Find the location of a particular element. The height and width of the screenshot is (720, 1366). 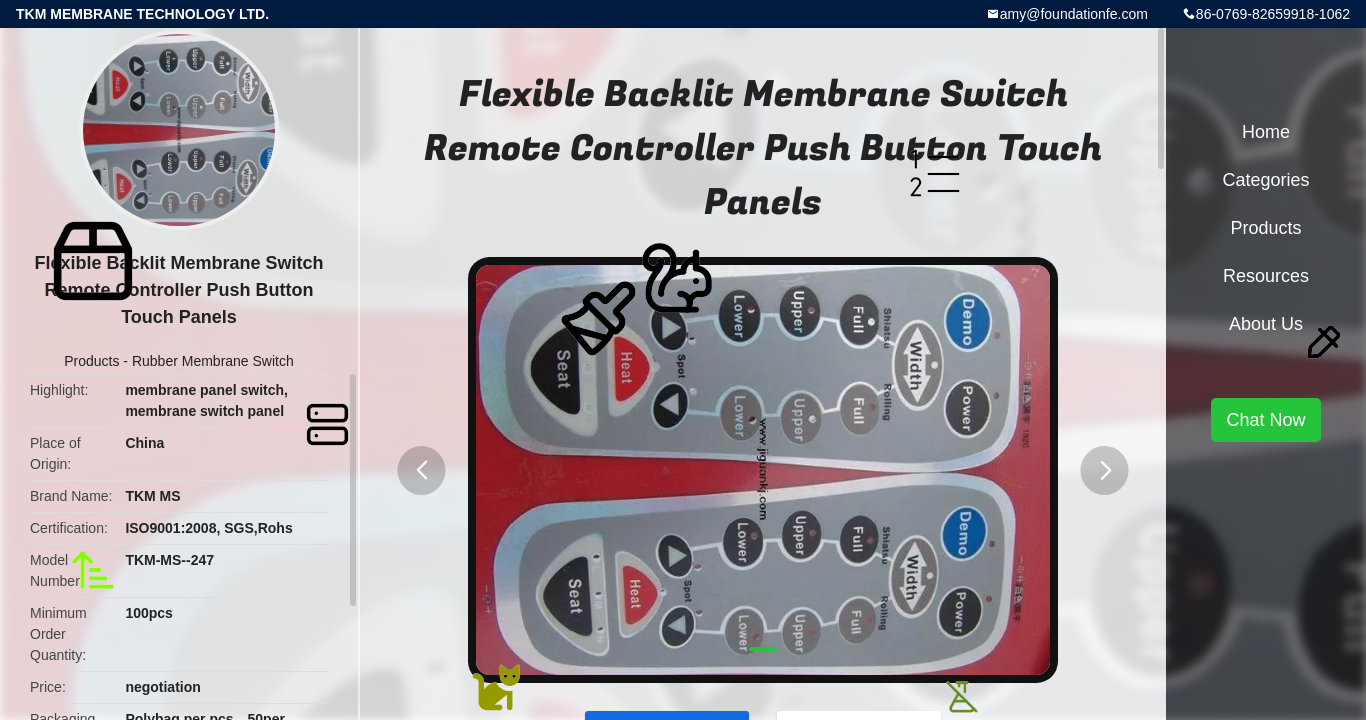

access server settings or management is located at coordinates (327, 424).